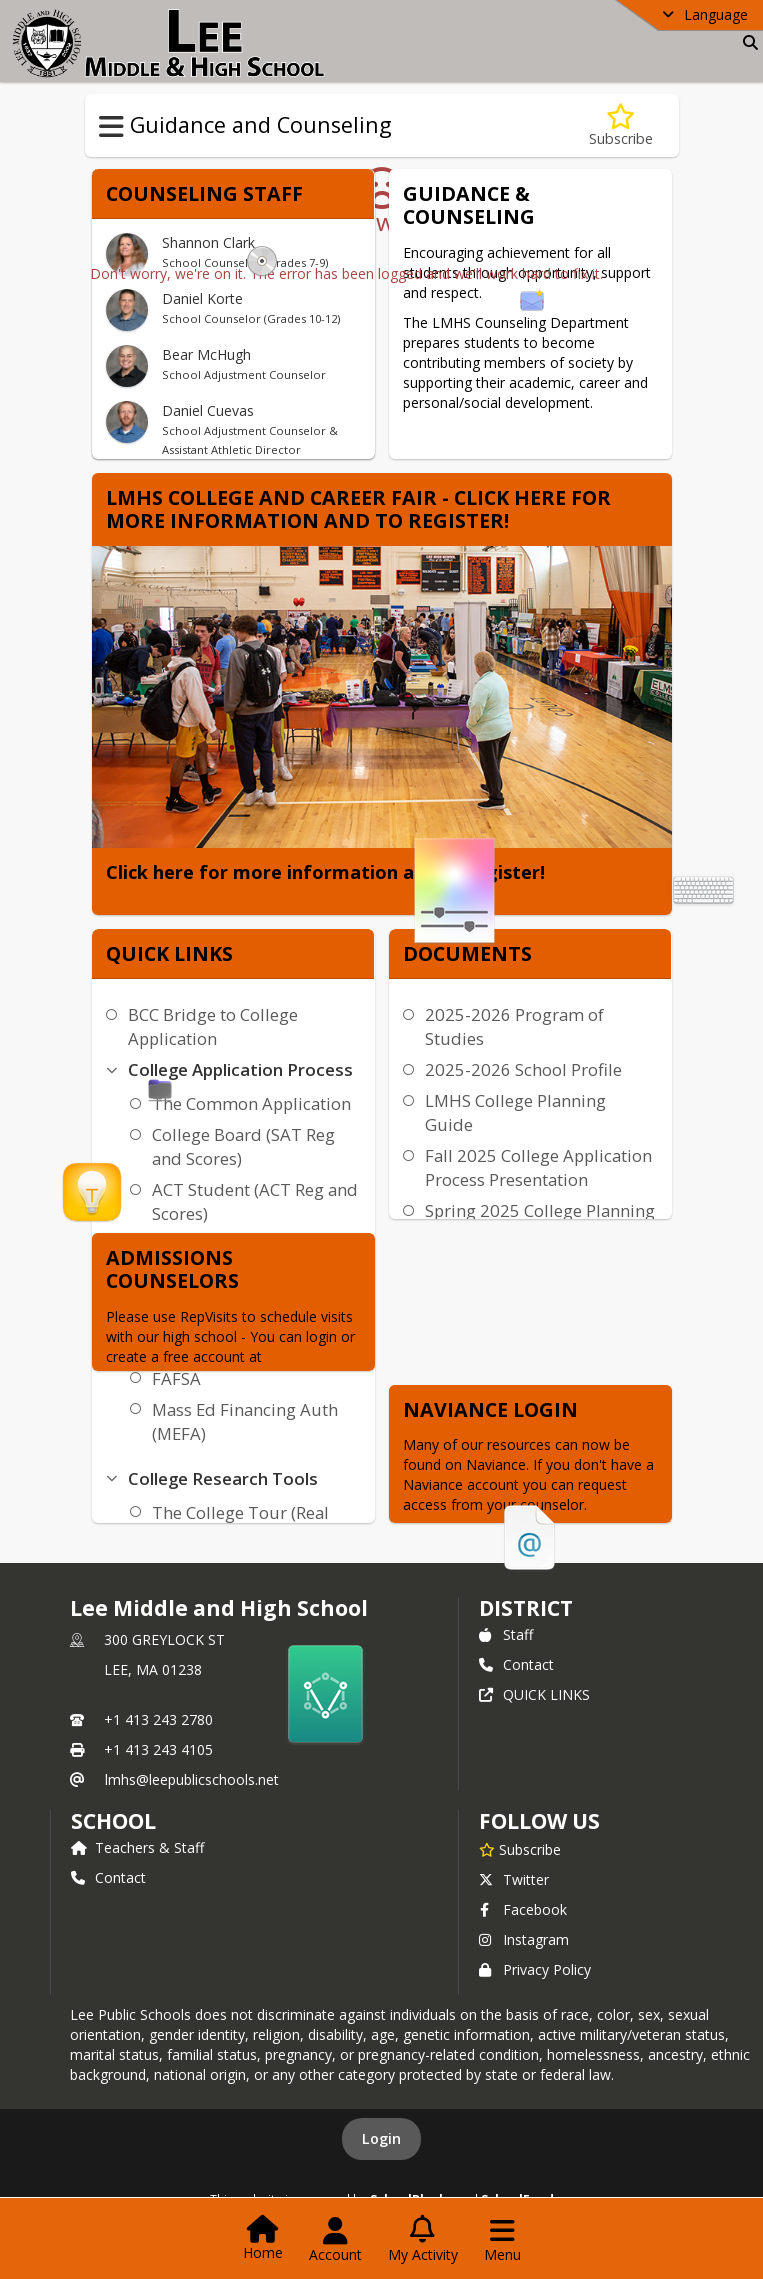 This screenshot has width=763, height=2279. I want to click on indicates a blu-ray disc drive or media, so click(262, 261).